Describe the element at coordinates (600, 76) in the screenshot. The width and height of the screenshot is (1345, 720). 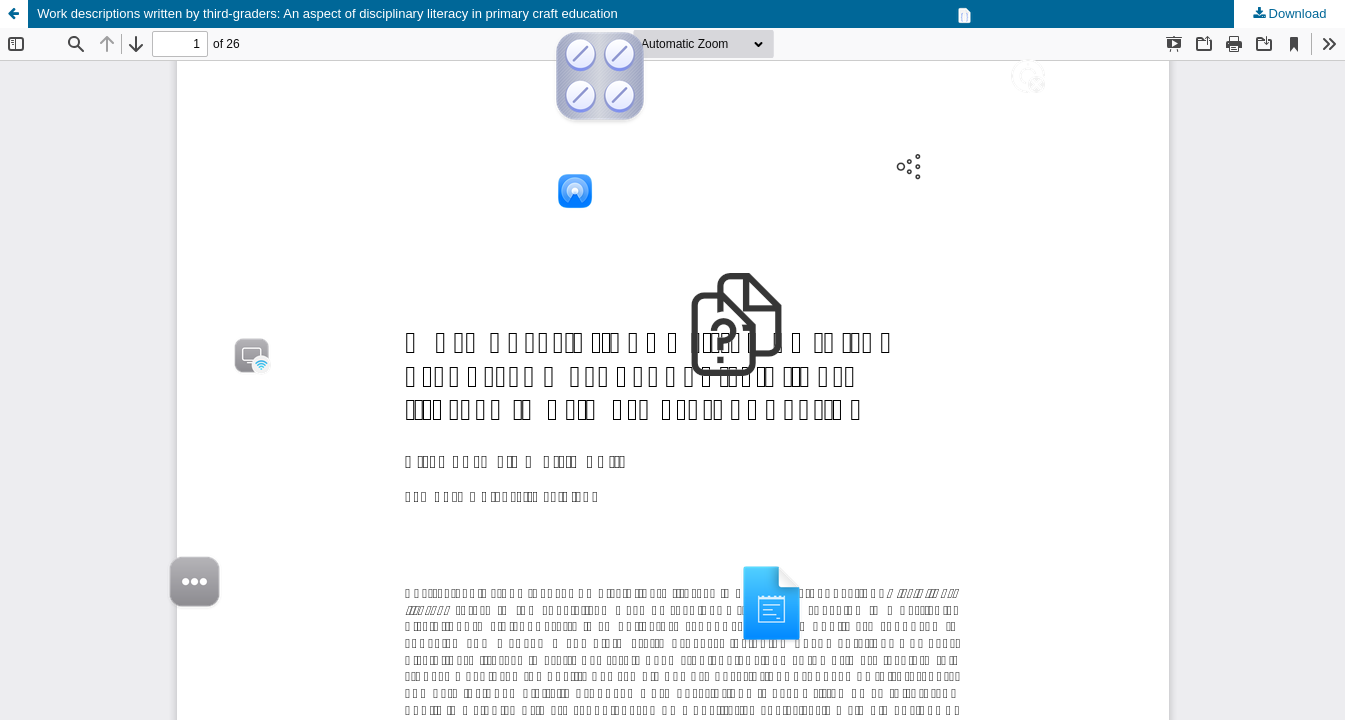
I see `open Dosage medication tracking app` at that location.